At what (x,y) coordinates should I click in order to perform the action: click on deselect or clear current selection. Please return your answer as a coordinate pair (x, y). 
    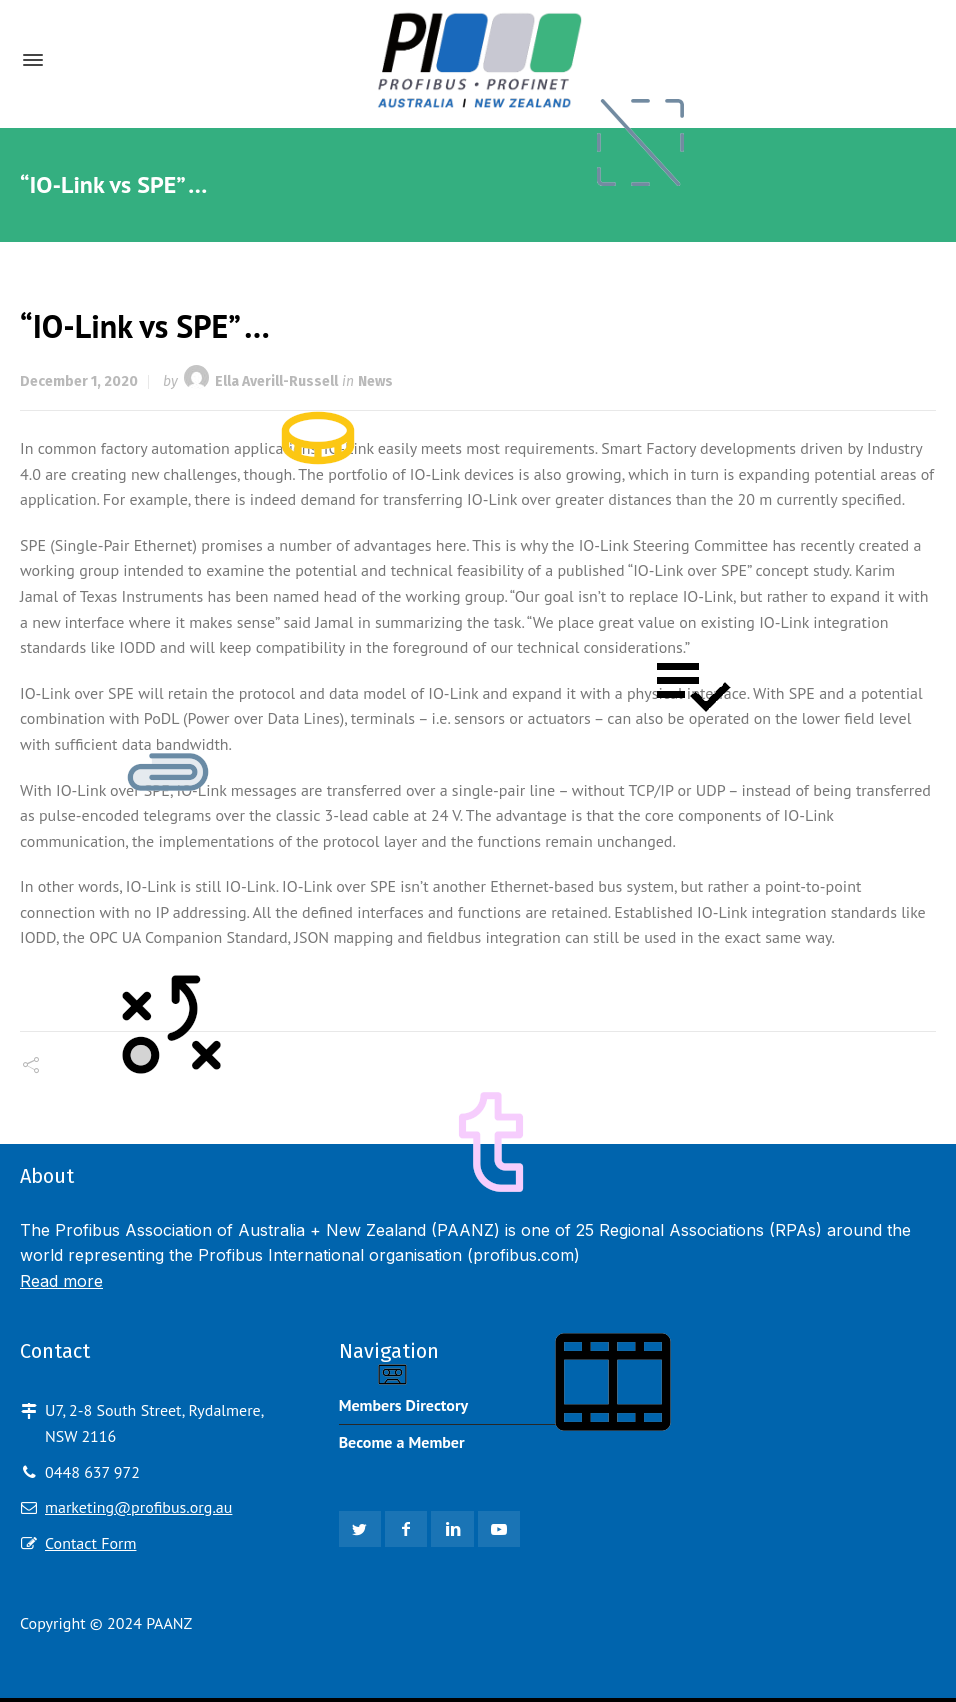
    Looking at the image, I should click on (640, 142).